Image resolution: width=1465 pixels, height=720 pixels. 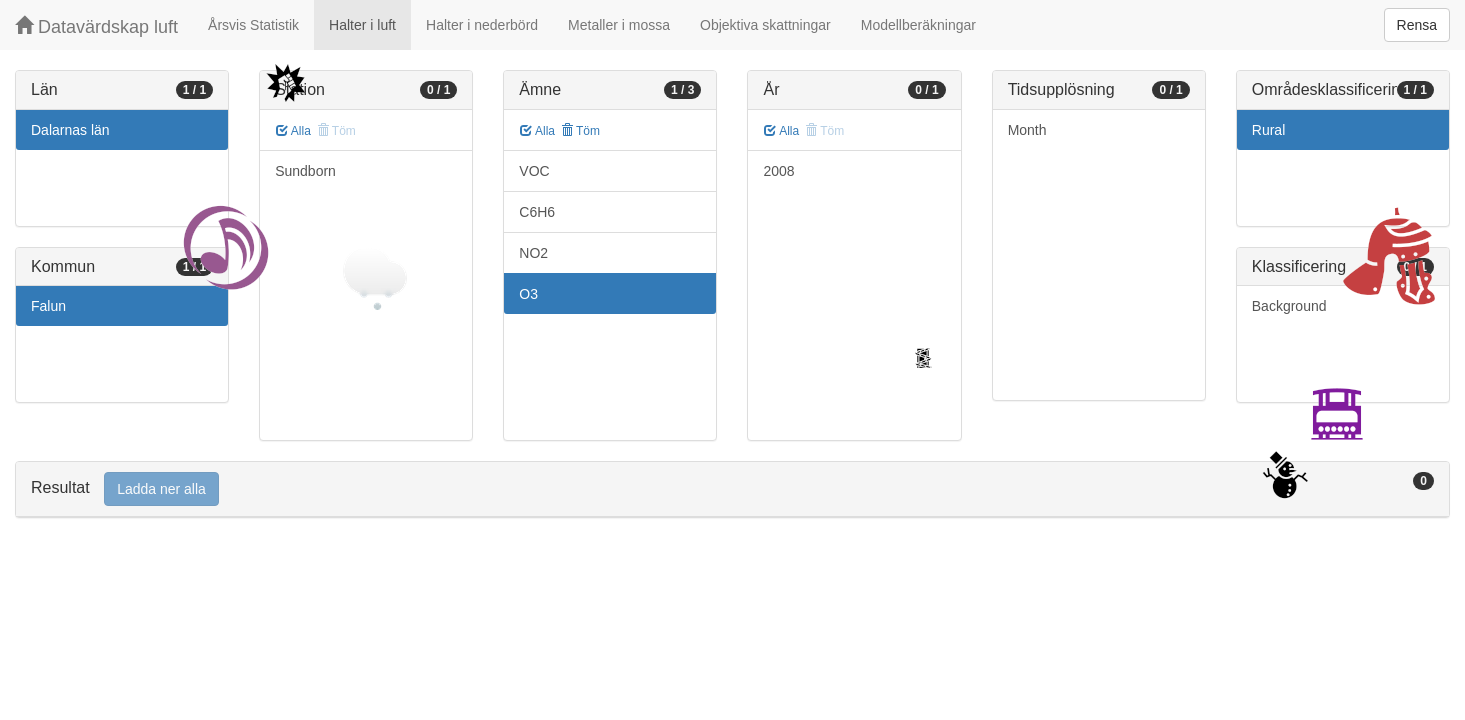 I want to click on indicates scattered snow weather conditions, so click(x=375, y=278).